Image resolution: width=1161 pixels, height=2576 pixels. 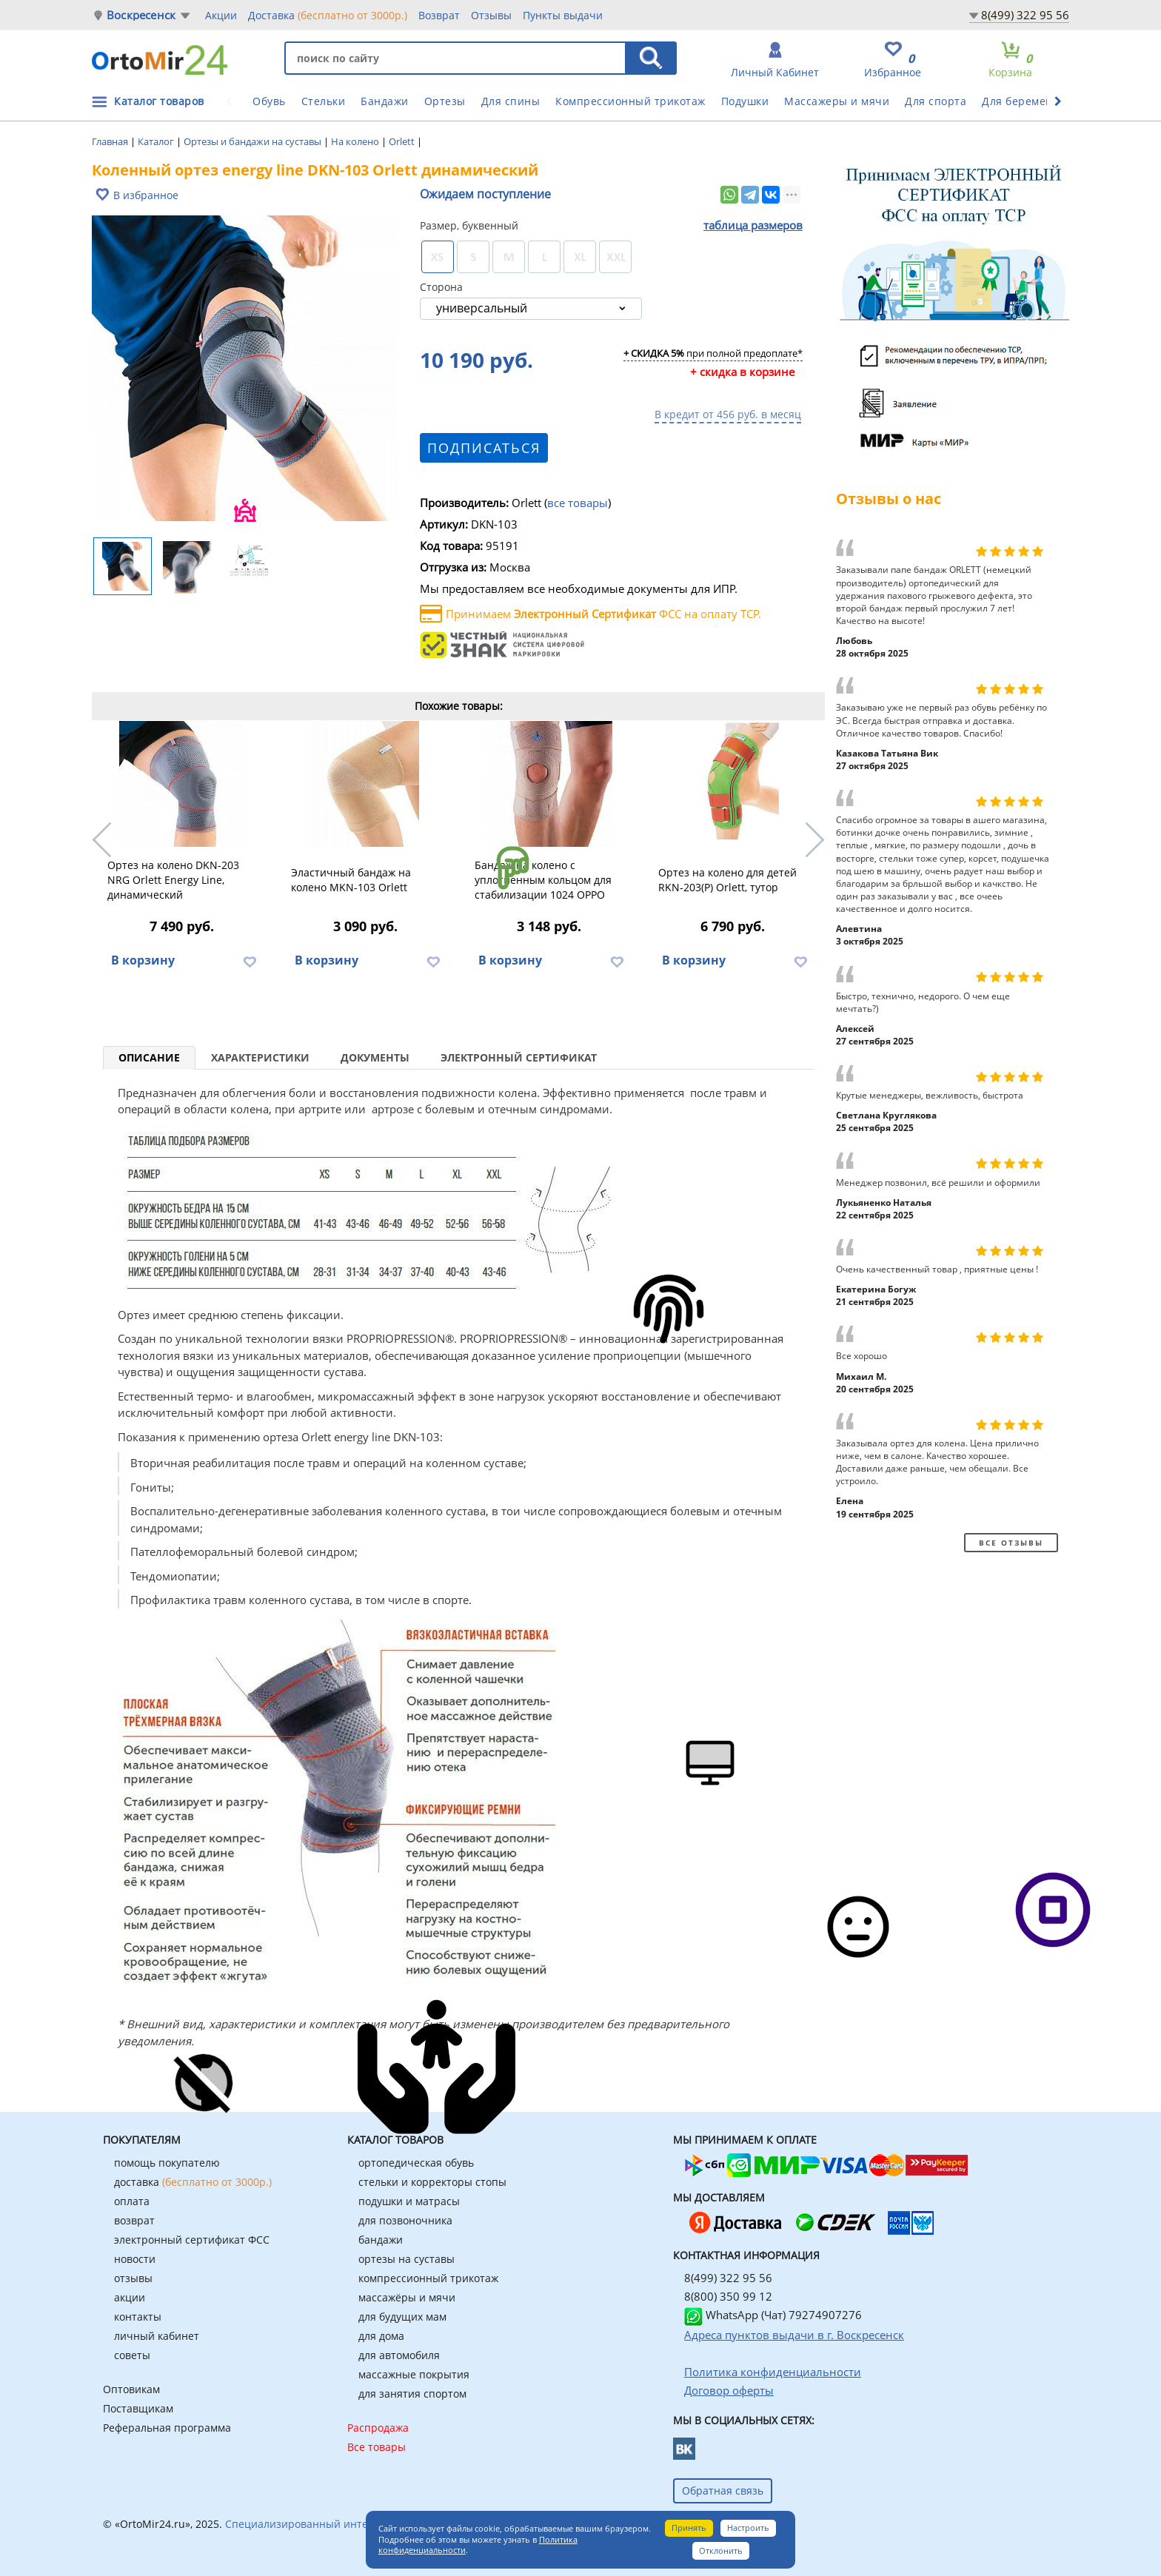 What do you see at coordinates (204, 2082) in the screenshot?
I see `disable public visibility` at bounding box center [204, 2082].